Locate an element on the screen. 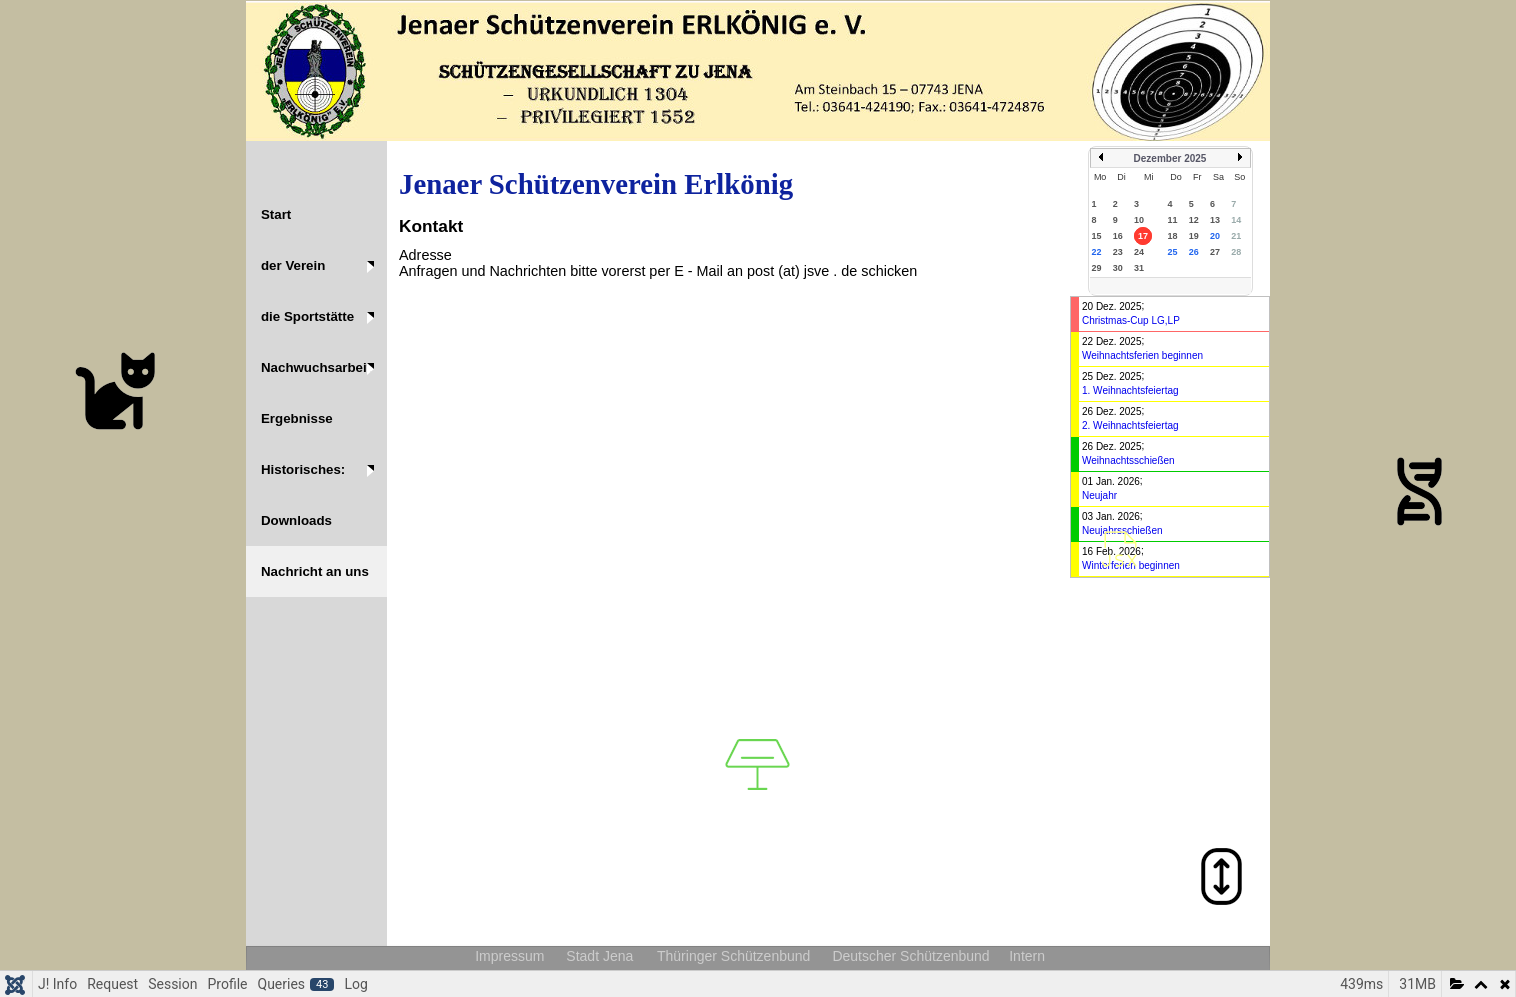  view pet-related content or services is located at coordinates (114, 391).